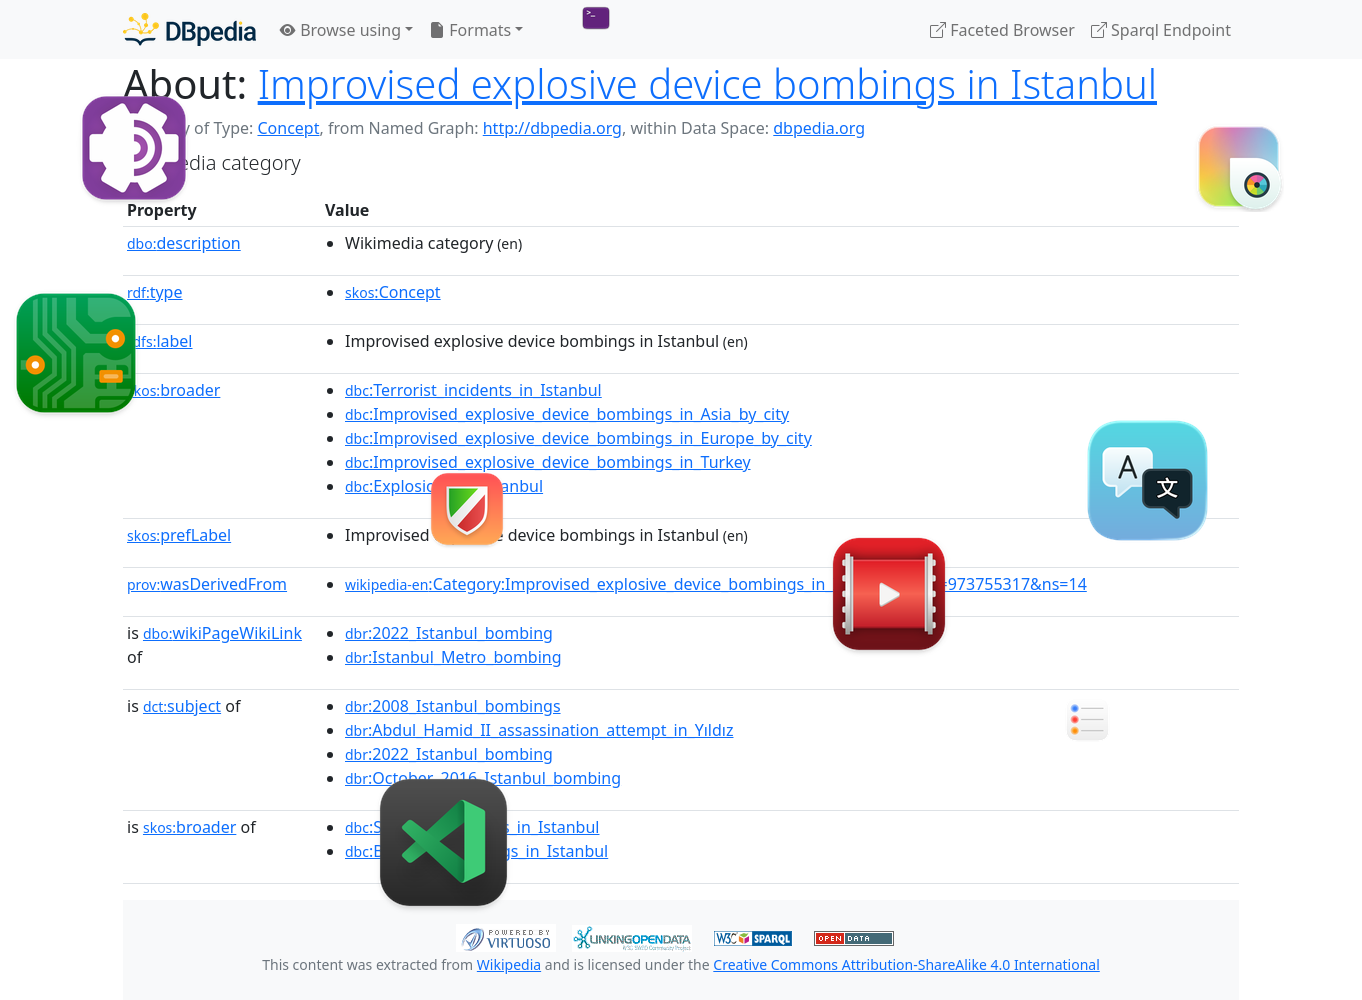 Image resolution: width=1362 pixels, height=1000 pixels. Describe the element at coordinates (467, 509) in the screenshot. I see `open firewall configuration settings` at that location.